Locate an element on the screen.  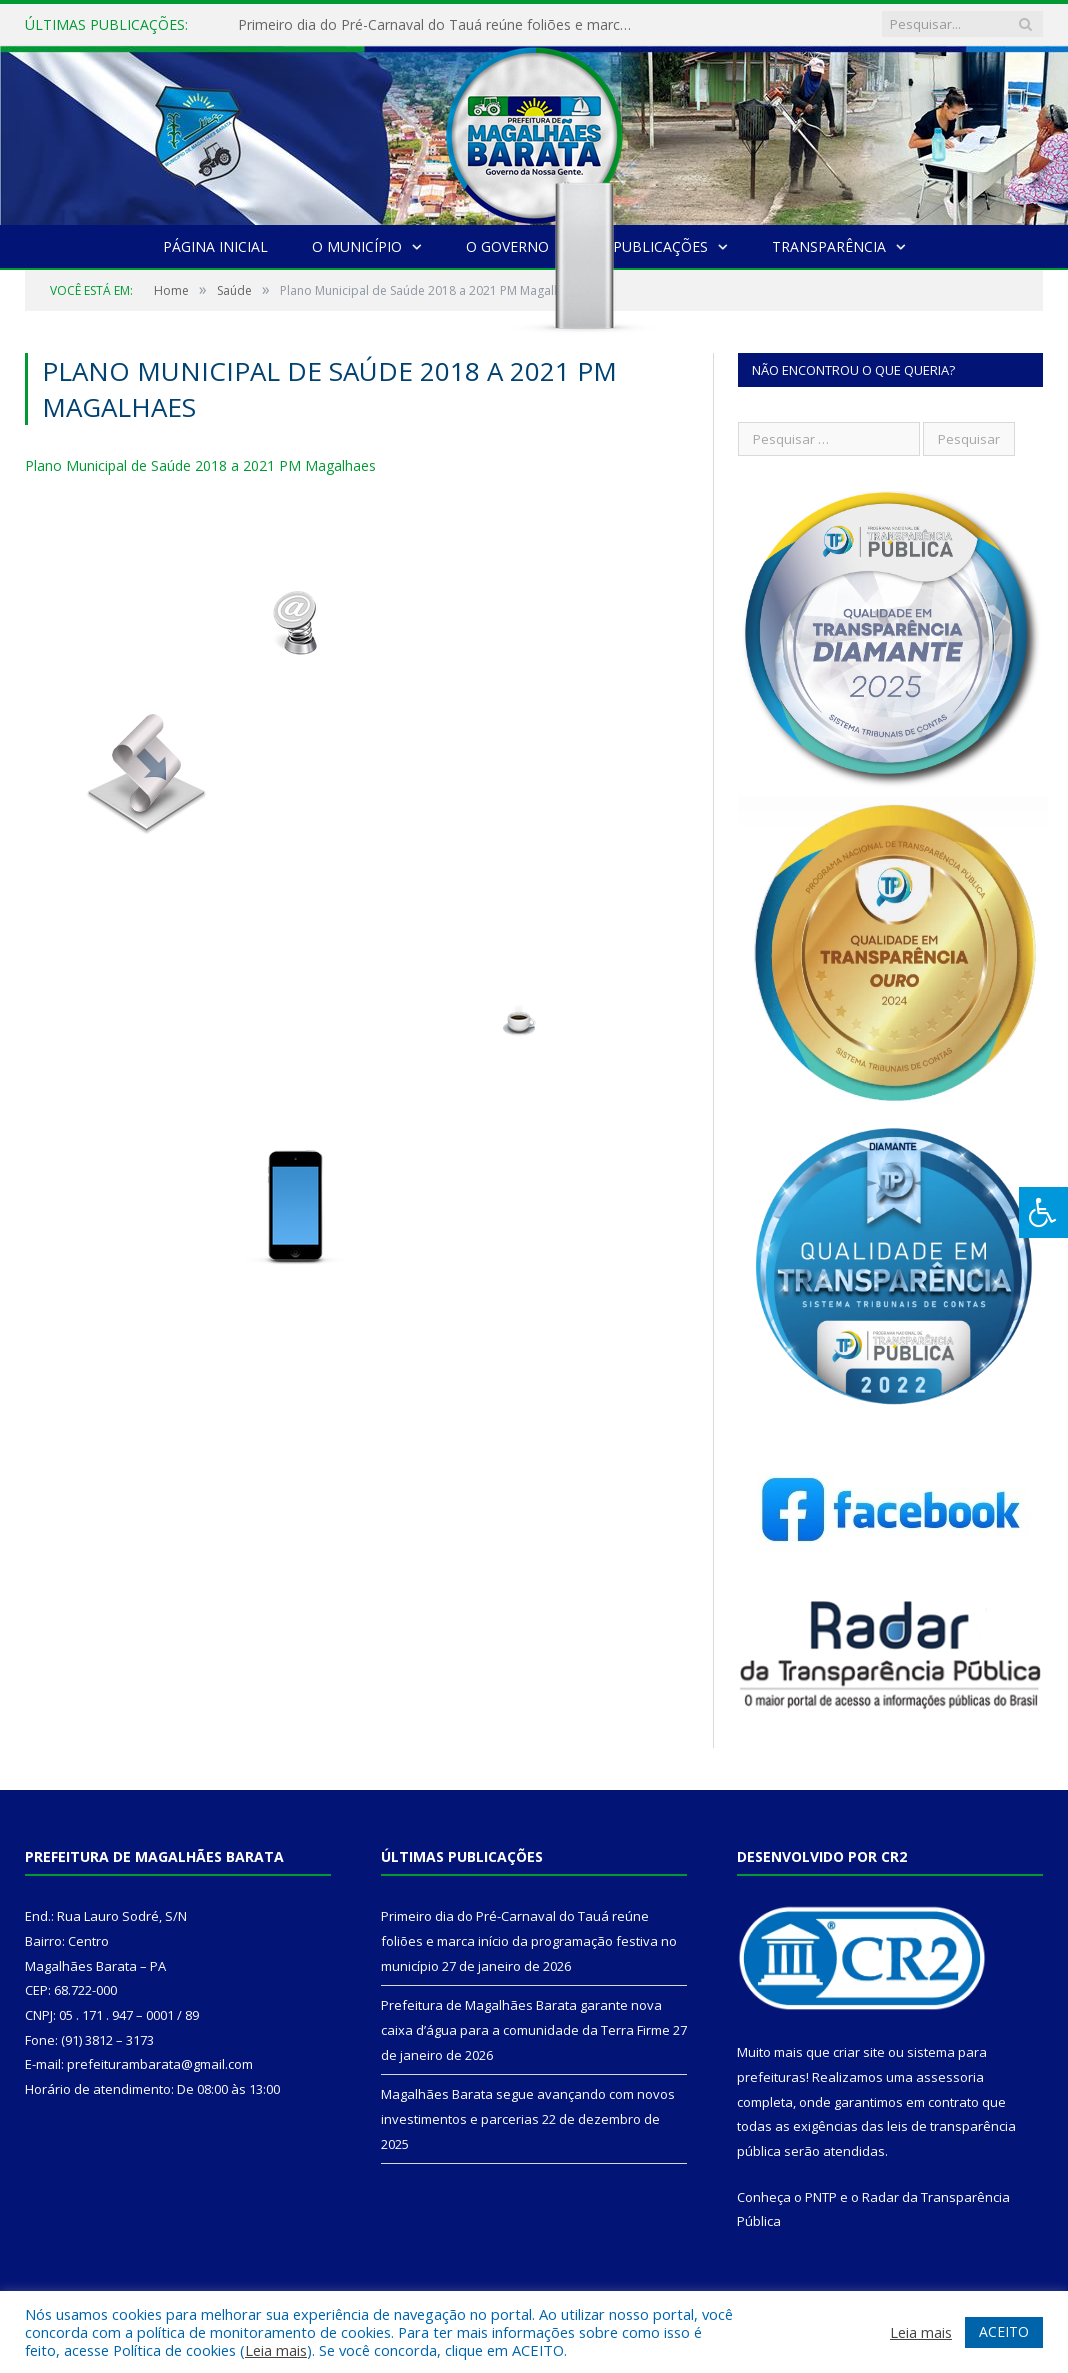
manage connected iPod Touch device is located at coordinates (295, 1207).